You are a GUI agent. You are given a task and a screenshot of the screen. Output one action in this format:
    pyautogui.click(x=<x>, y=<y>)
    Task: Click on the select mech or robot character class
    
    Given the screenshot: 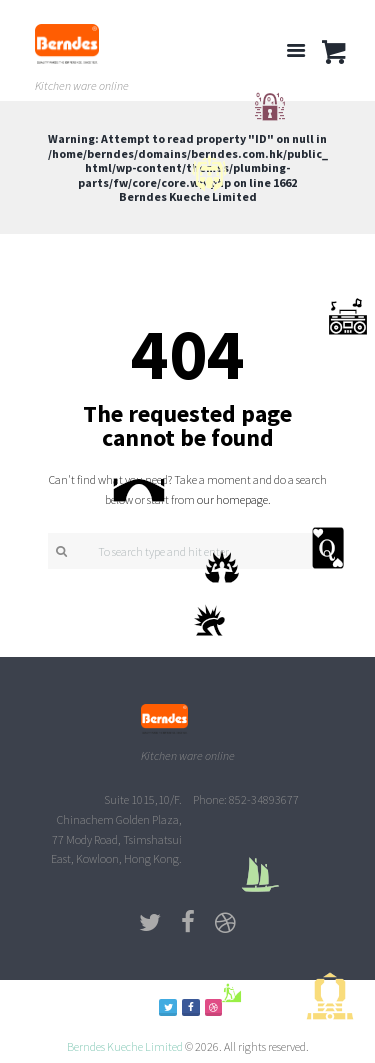 What is the action you would take?
    pyautogui.click(x=209, y=173)
    